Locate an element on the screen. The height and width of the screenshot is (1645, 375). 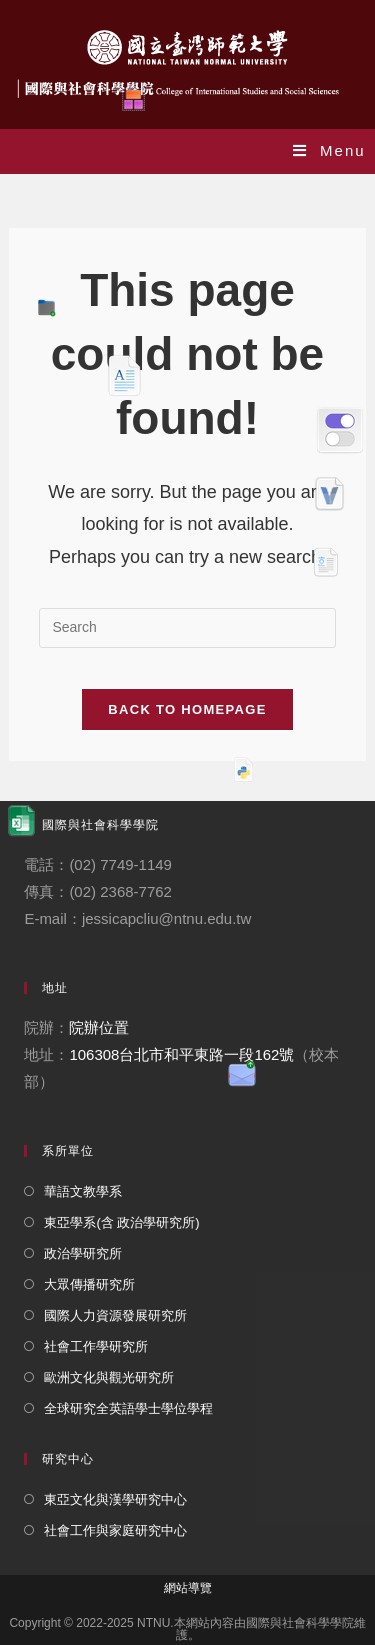
open a word processing document is located at coordinates (124, 375).